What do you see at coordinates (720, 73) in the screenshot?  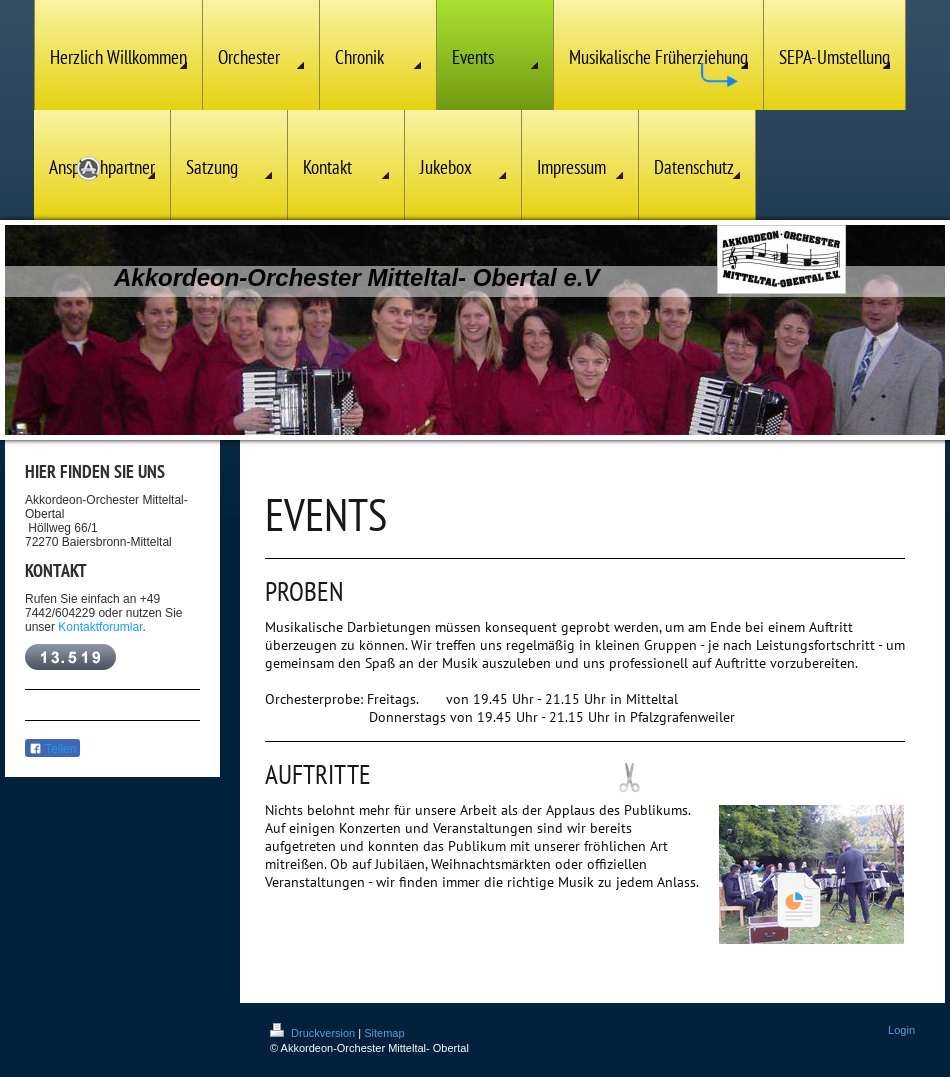 I see `forward this email to another recipient` at bounding box center [720, 73].